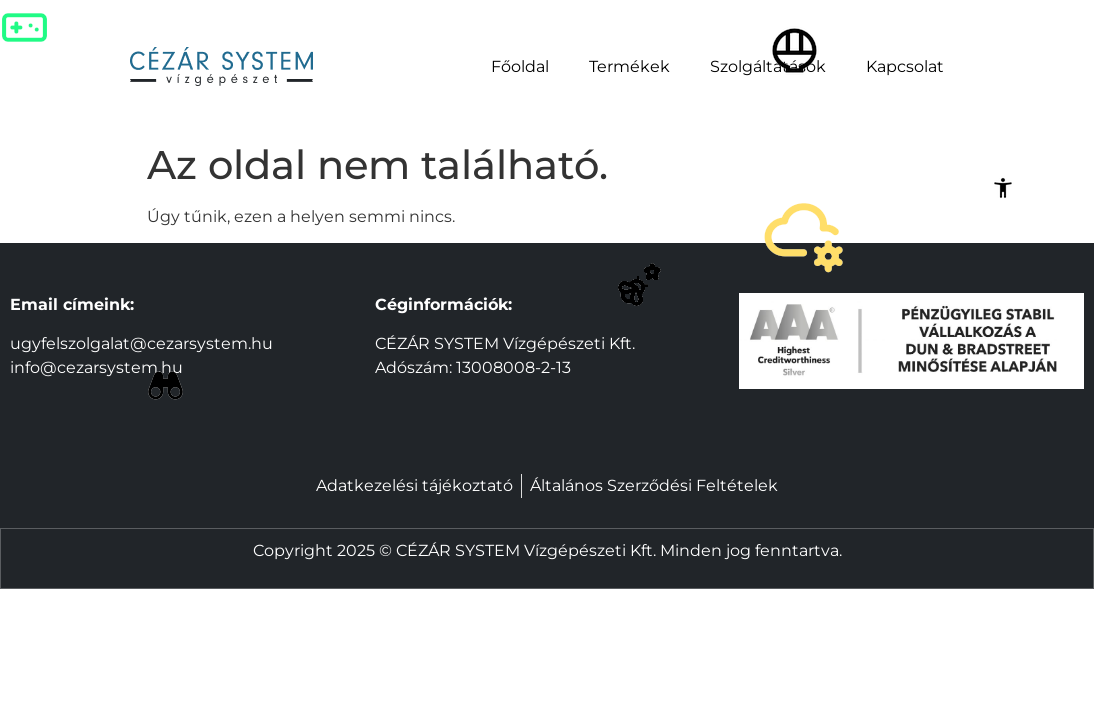 The height and width of the screenshot is (720, 1094). I want to click on access gaming or game center features, so click(24, 27).